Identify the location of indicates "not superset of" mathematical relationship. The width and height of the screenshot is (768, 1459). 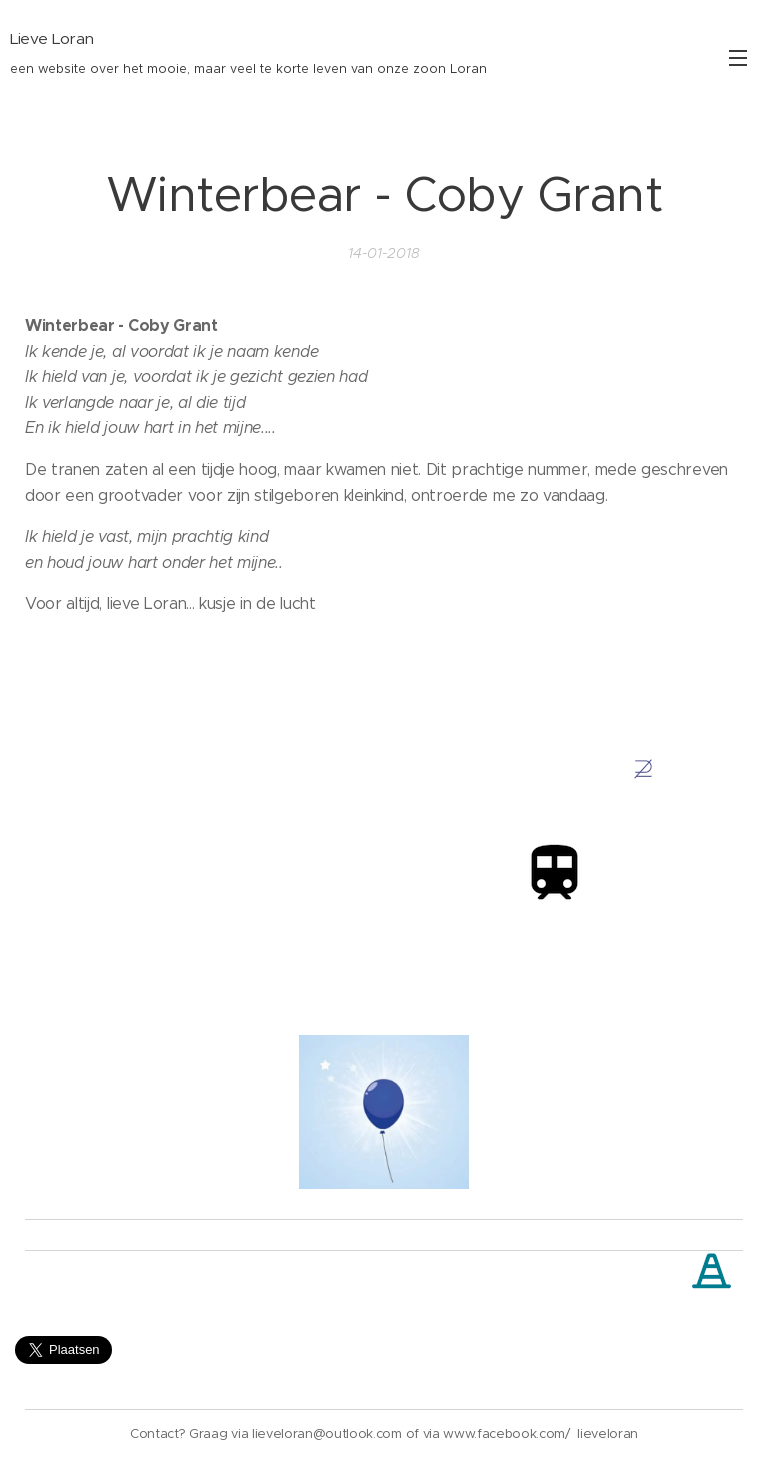
(643, 769).